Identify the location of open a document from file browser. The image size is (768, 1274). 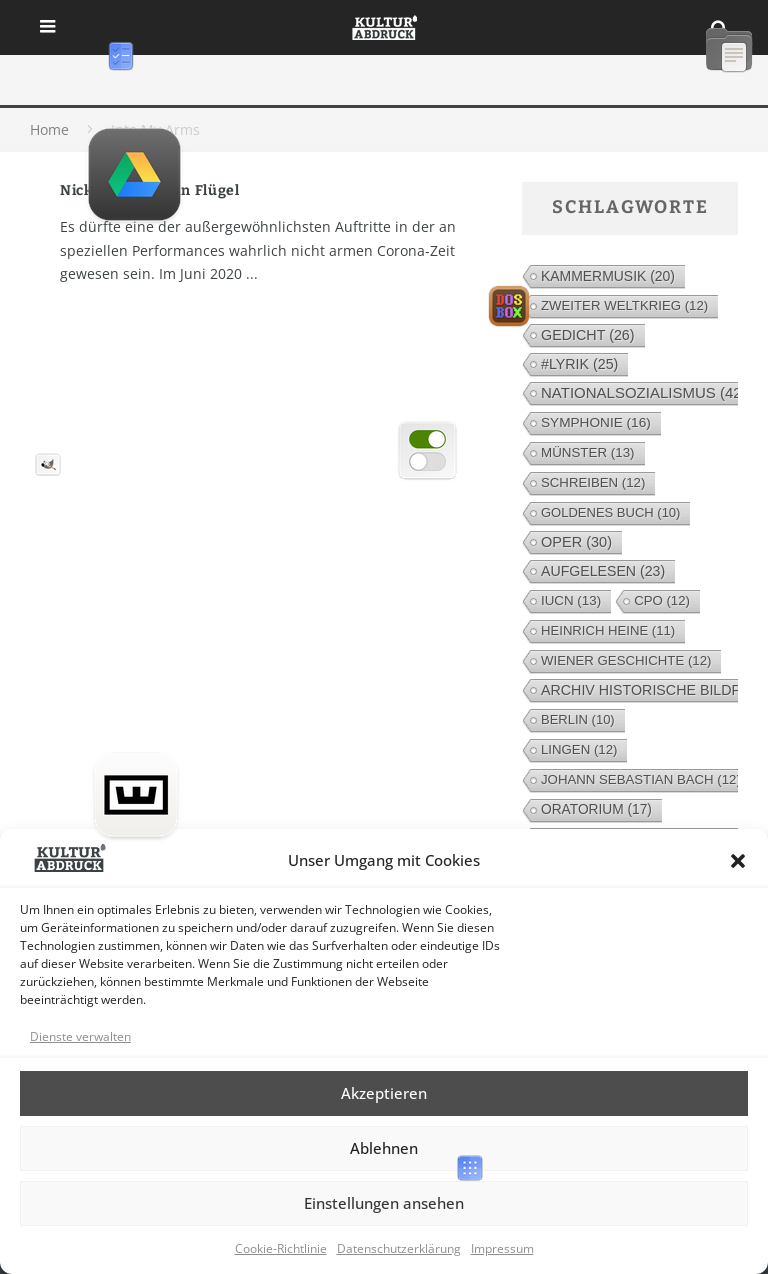
(729, 49).